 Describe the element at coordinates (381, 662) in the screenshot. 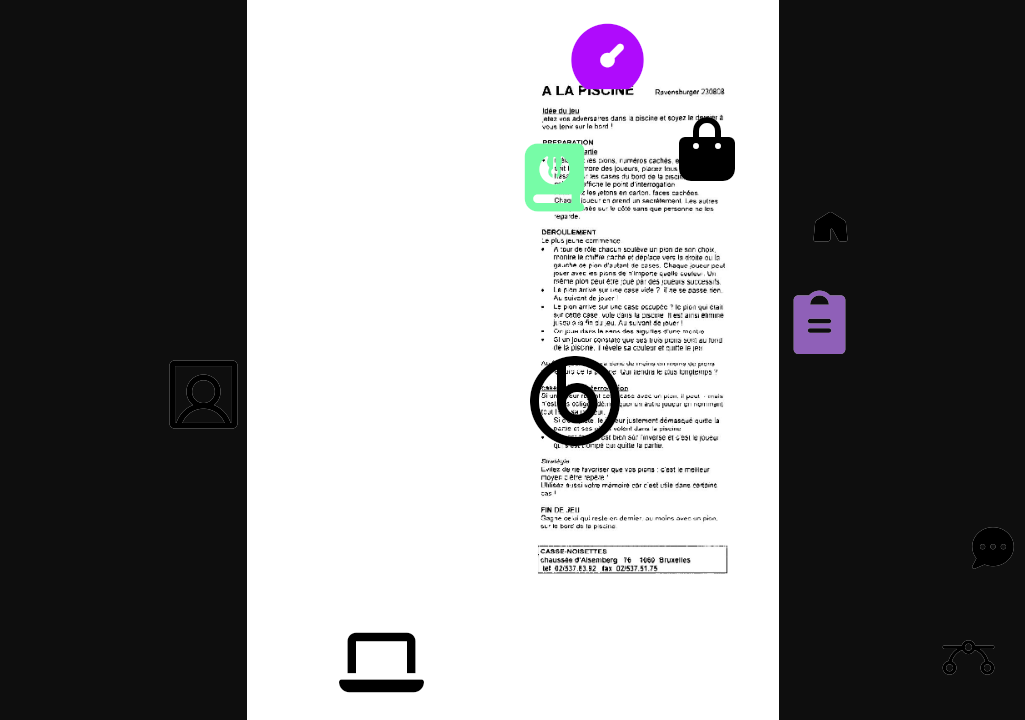

I see `switch to desktop view` at that location.